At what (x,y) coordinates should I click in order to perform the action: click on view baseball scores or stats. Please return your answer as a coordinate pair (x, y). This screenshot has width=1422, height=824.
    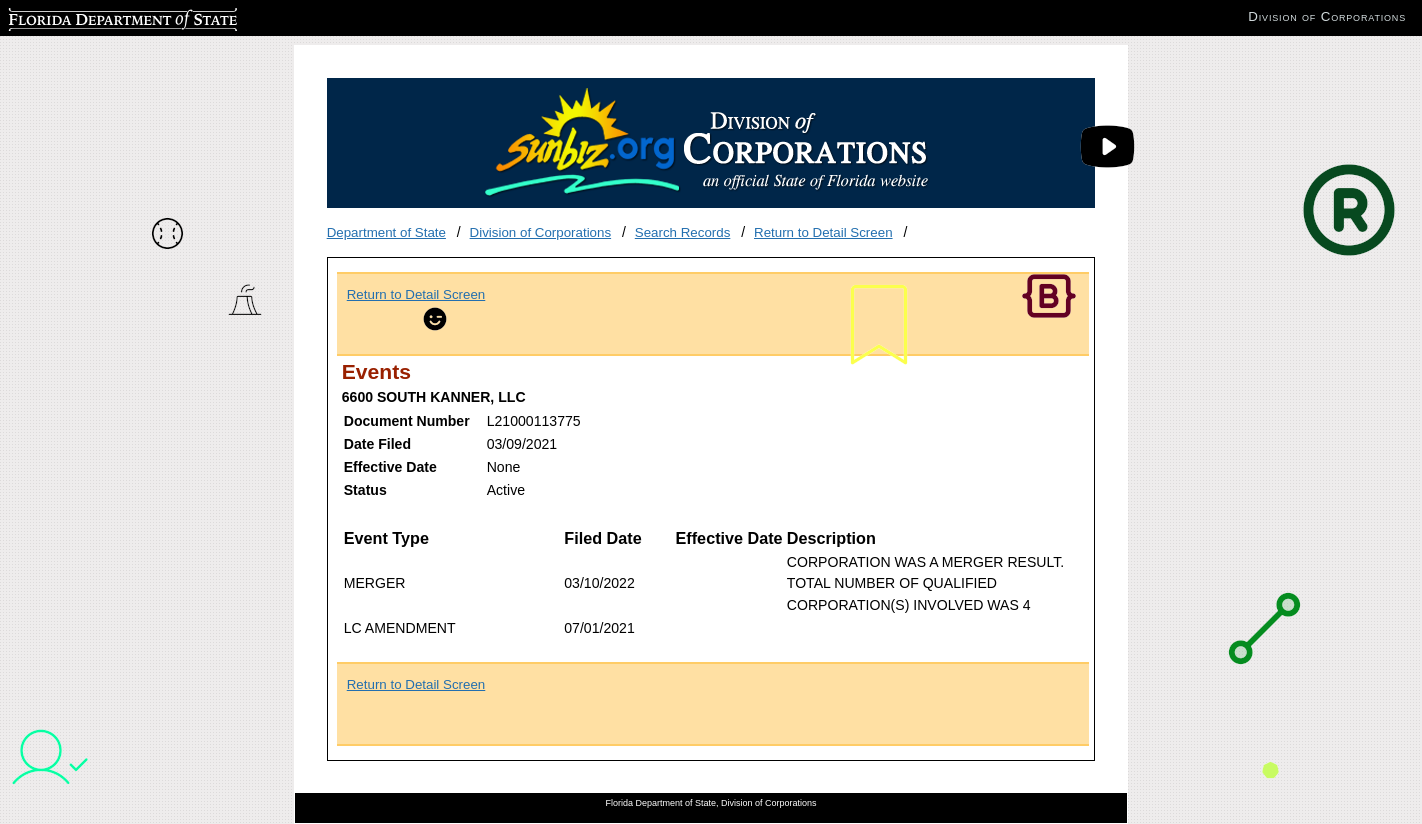
    Looking at the image, I should click on (167, 233).